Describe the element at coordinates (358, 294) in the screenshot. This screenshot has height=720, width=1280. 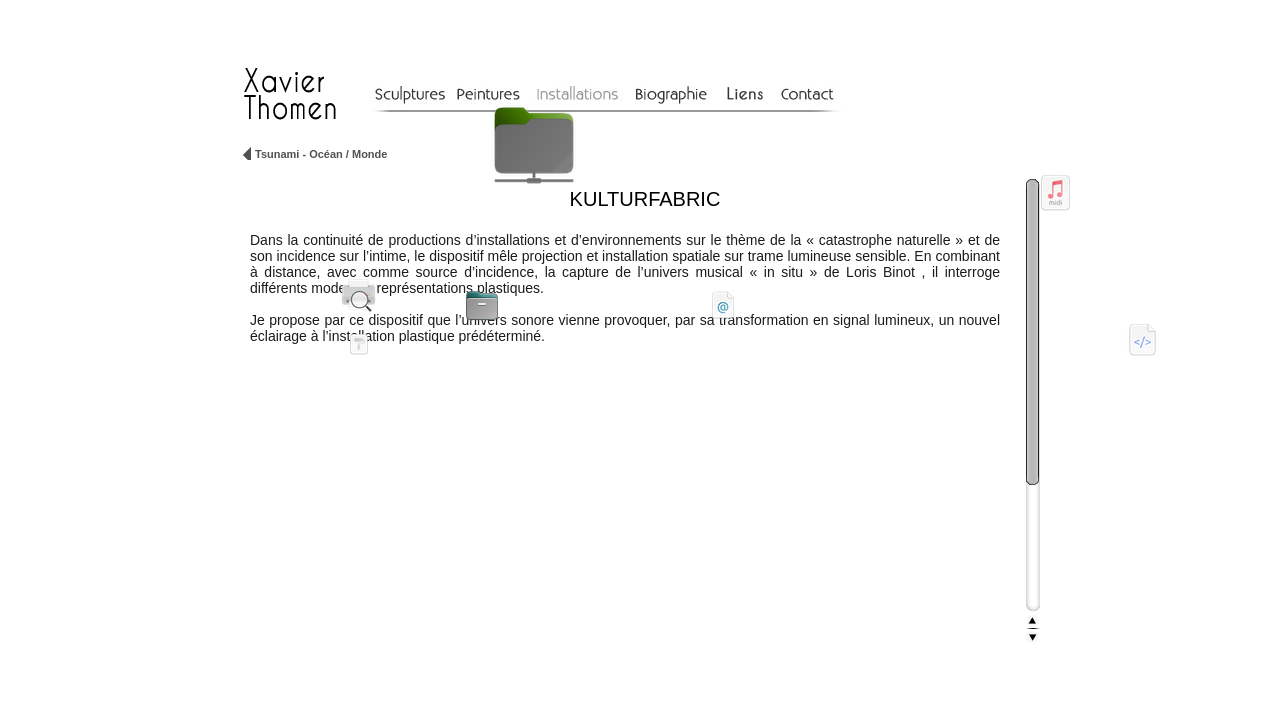
I see `preview document before printing` at that location.